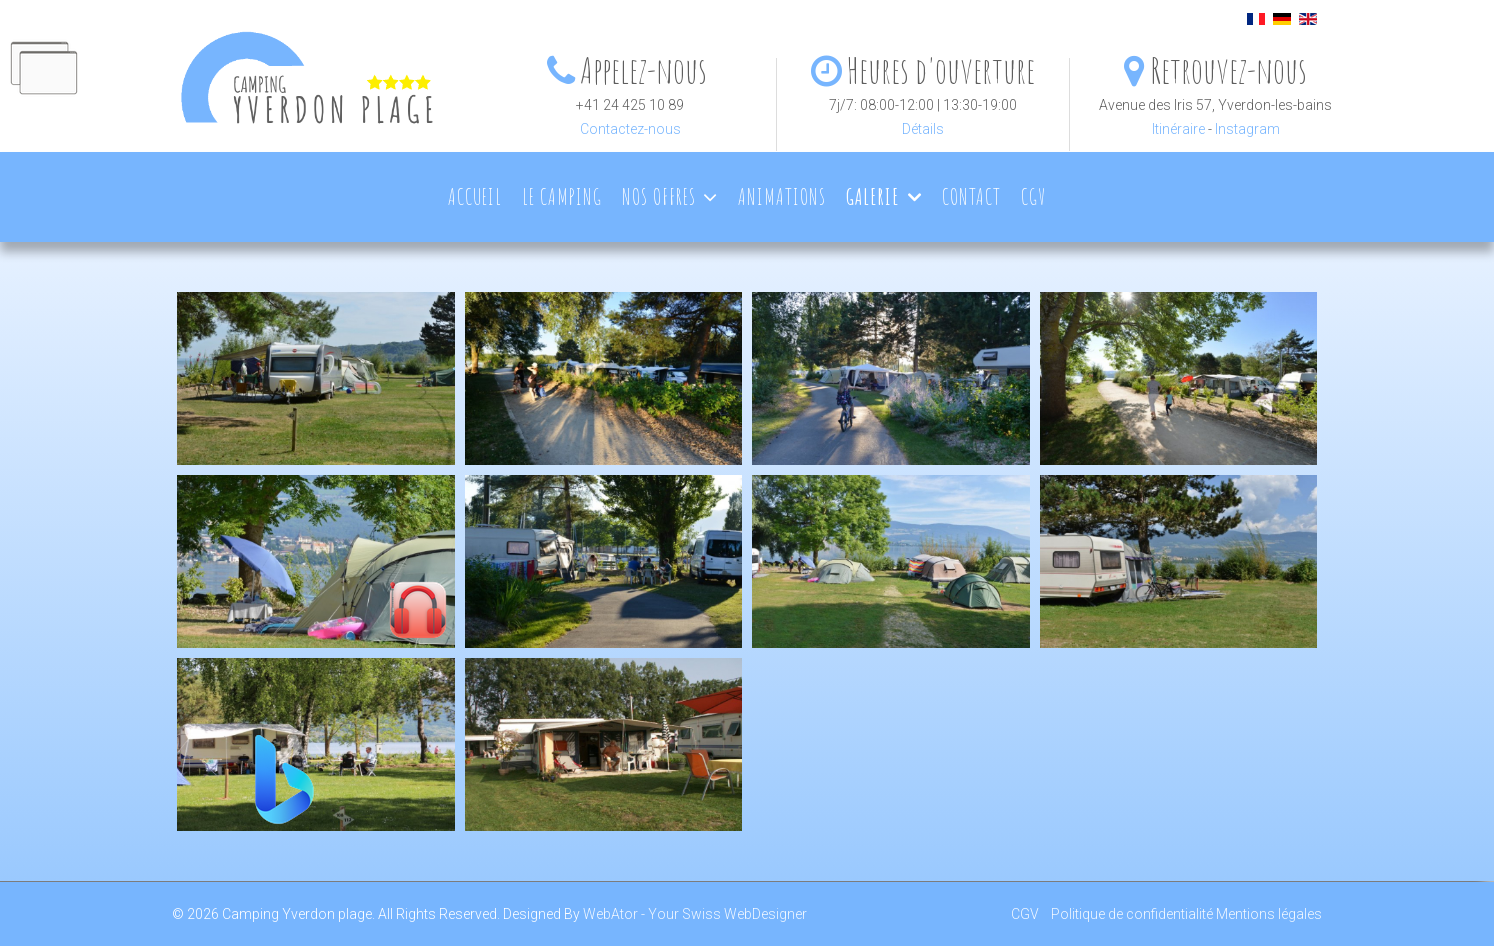 Image resolution: width=1494 pixels, height=946 pixels. What do you see at coordinates (284, 779) in the screenshot?
I see `open the Bing search app` at bounding box center [284, 779].